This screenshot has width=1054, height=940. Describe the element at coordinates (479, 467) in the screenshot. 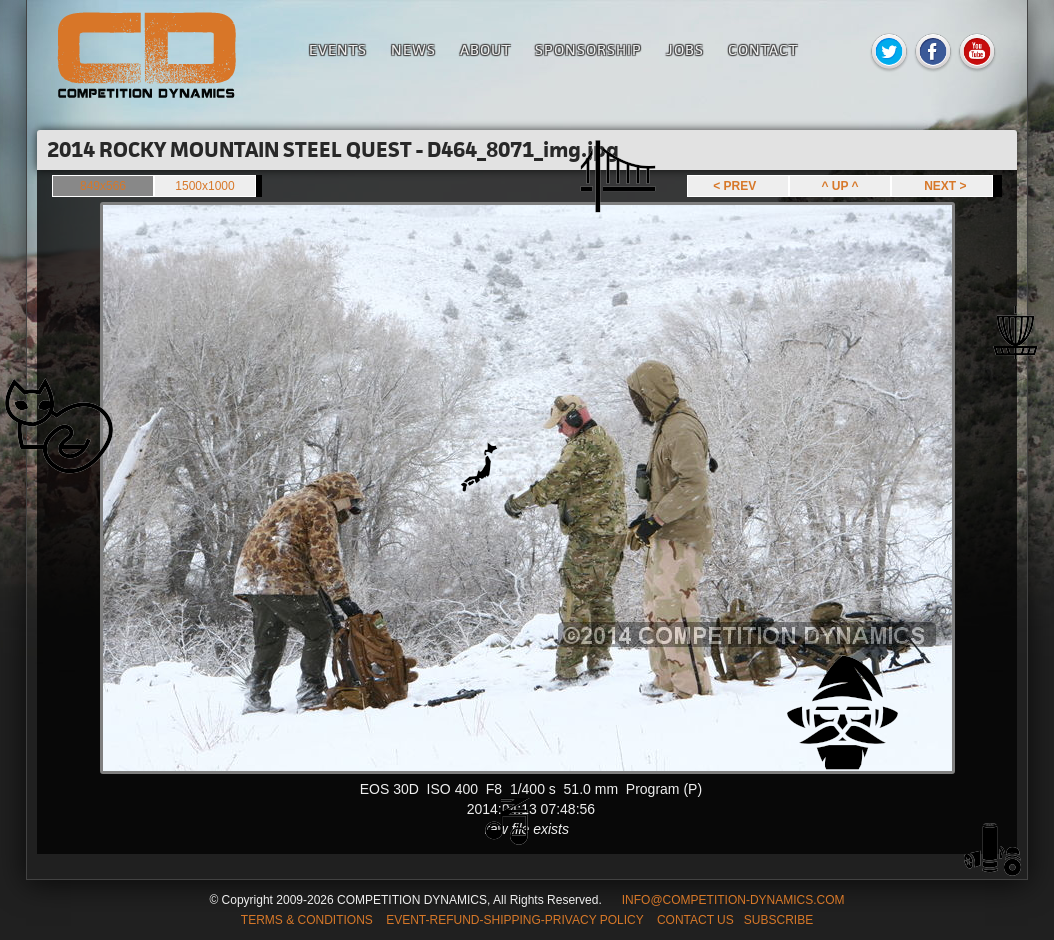

I see `select japan as your region or country` at that location.